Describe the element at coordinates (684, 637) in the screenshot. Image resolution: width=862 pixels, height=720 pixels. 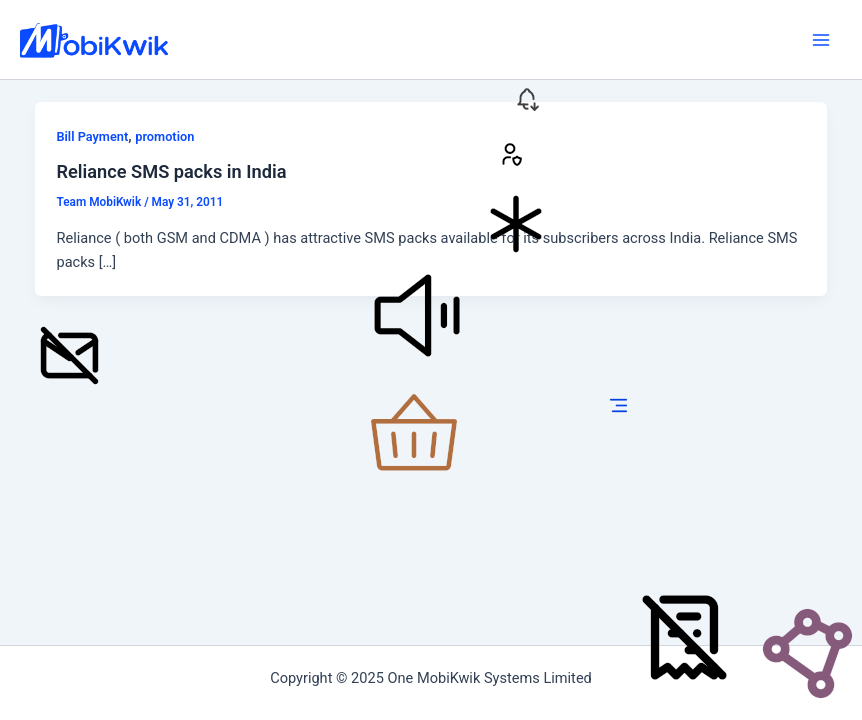
I see `disable receipt generation` at that location.